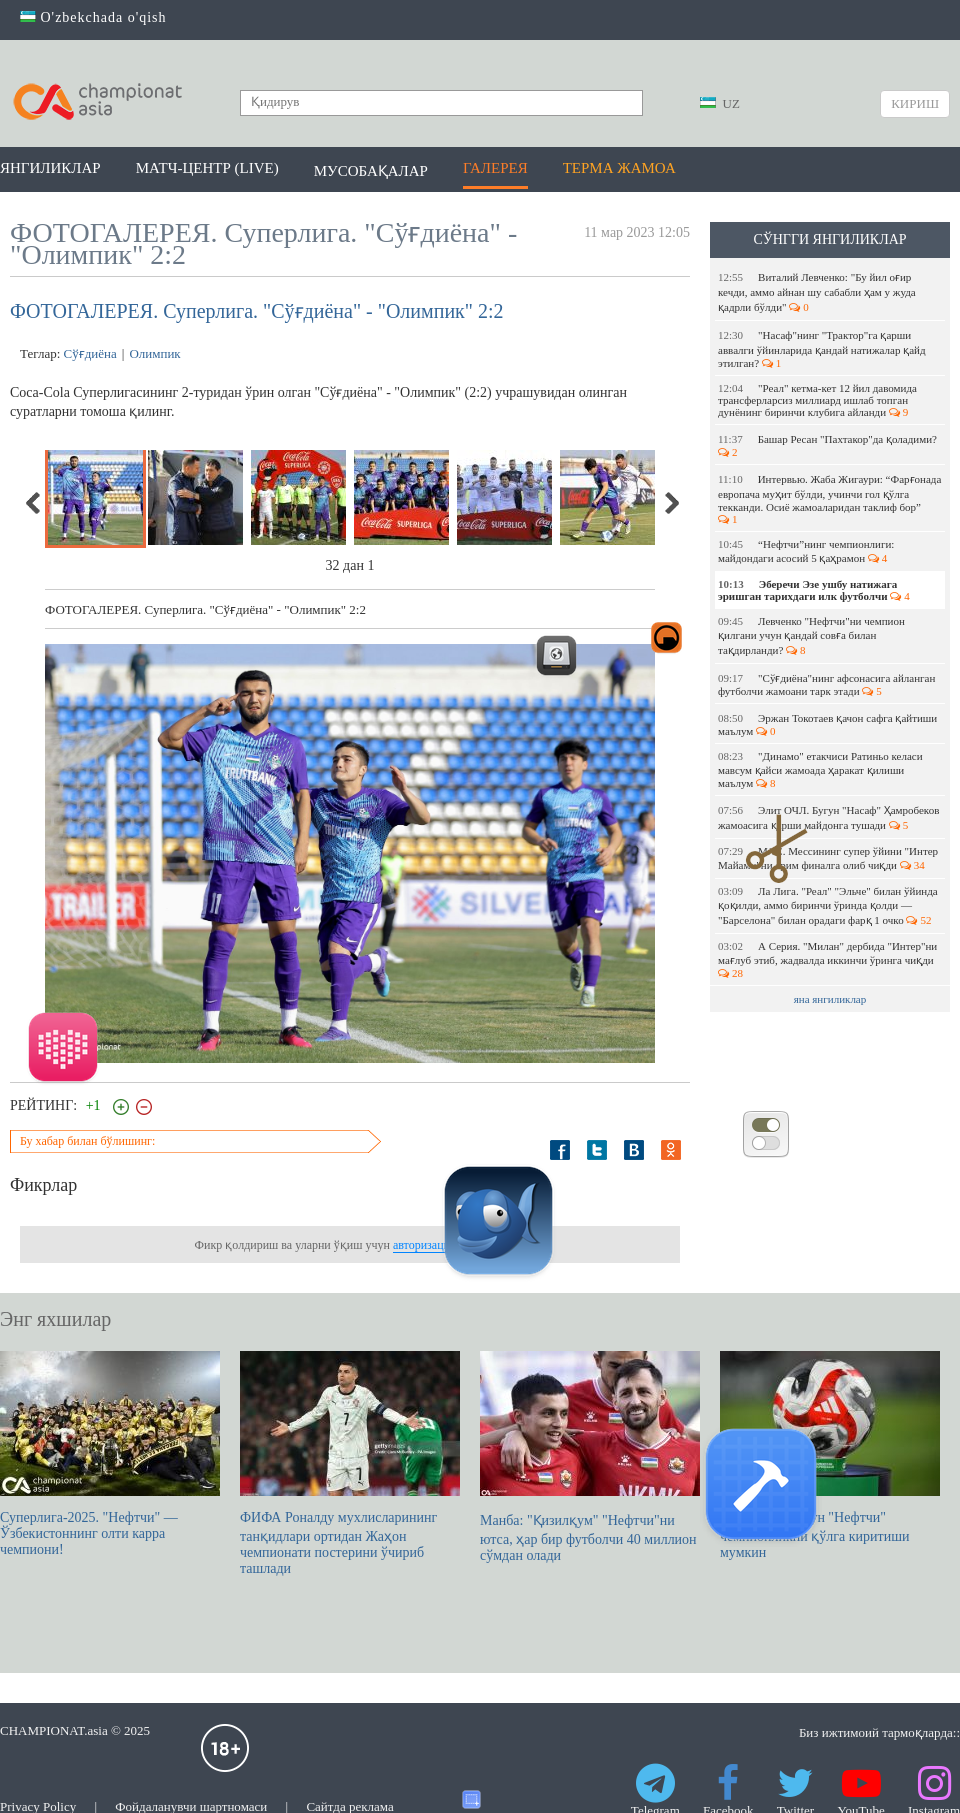 The image size is (960, 1813). What do you see at coordinates (766, 1134) in the screenshot?
I see `open system tweaks or customization settings` at bounding box center [766, 1134].